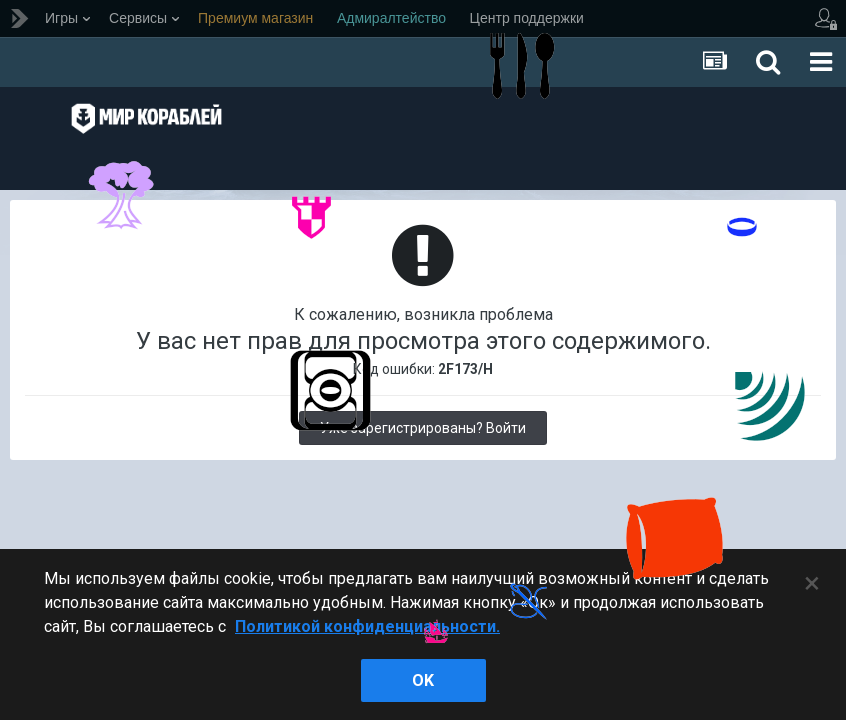  Describe the element at coordinates (436, 631) in the screenshot. I see `historical sailing ship icon for exploration games` at that location.